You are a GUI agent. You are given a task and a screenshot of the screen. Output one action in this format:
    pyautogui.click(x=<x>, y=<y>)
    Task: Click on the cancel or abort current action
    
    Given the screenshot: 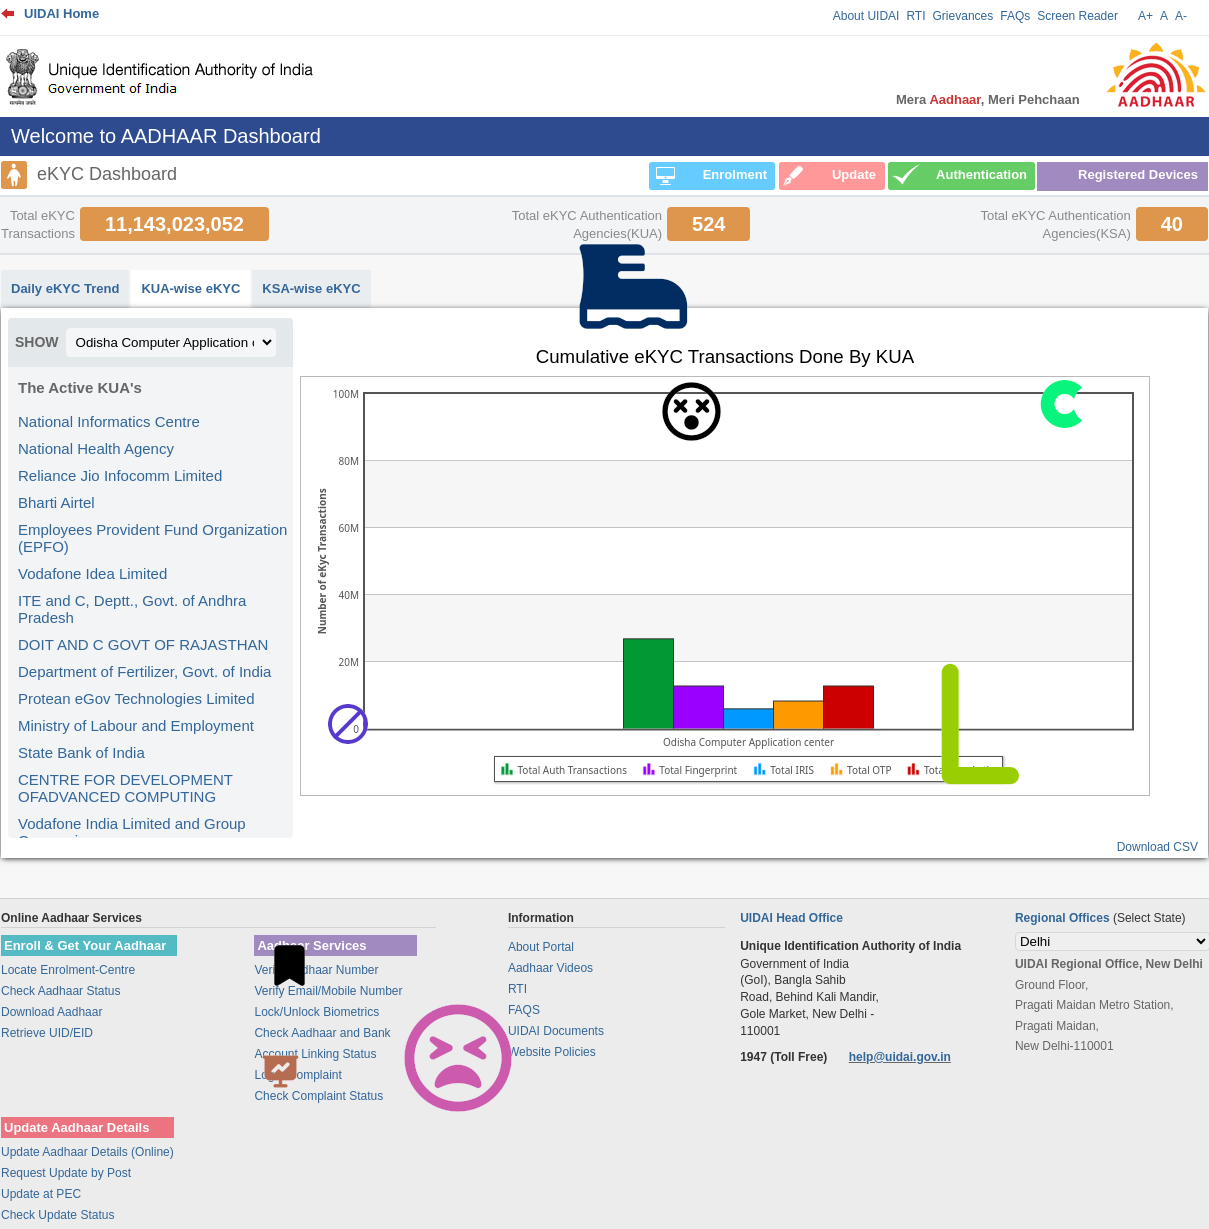 What is the action you would take?
    pyautogui.click(x=348, y=724)
    